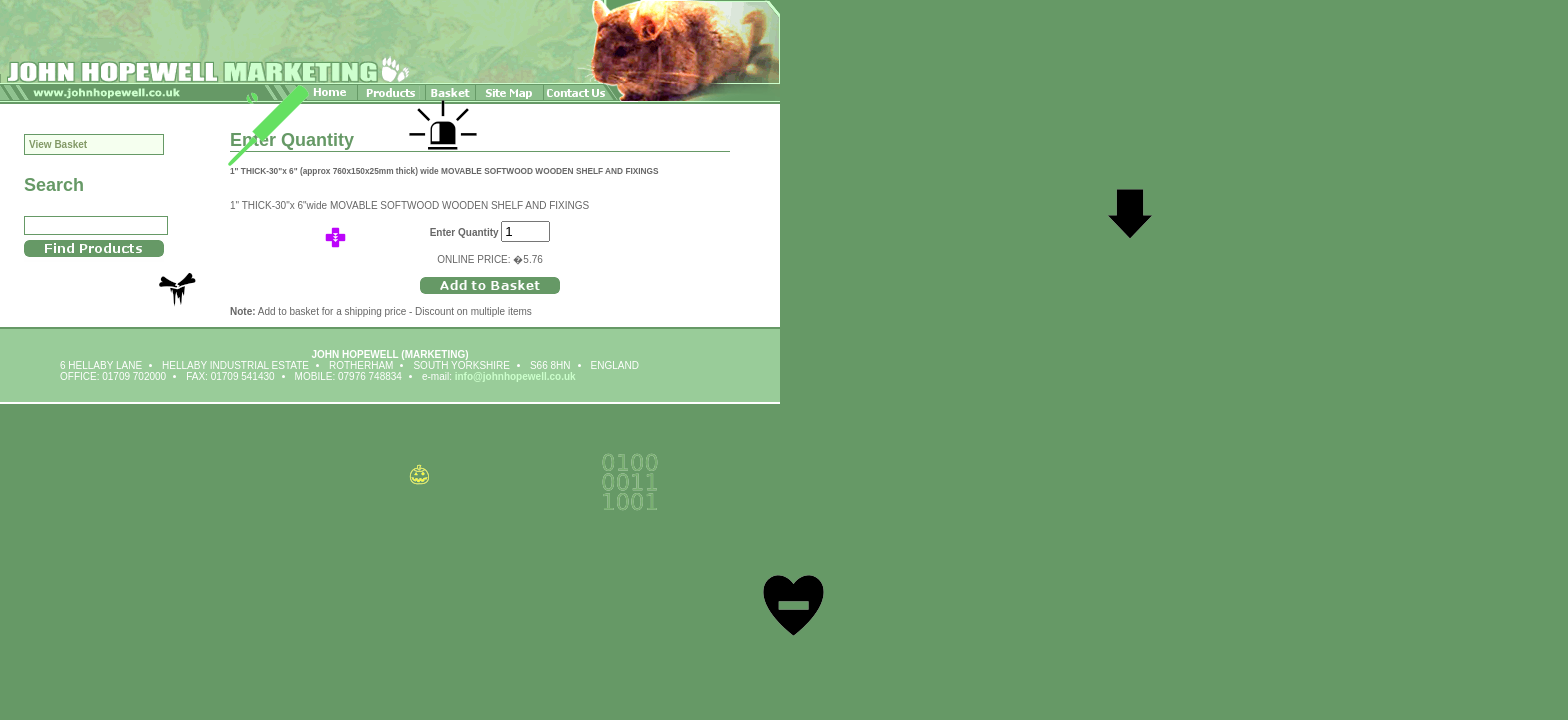 The height and width of the screenshot is (720, 1568). I want to click on activate a life-drain or vampiric ability, so click(177, 289).